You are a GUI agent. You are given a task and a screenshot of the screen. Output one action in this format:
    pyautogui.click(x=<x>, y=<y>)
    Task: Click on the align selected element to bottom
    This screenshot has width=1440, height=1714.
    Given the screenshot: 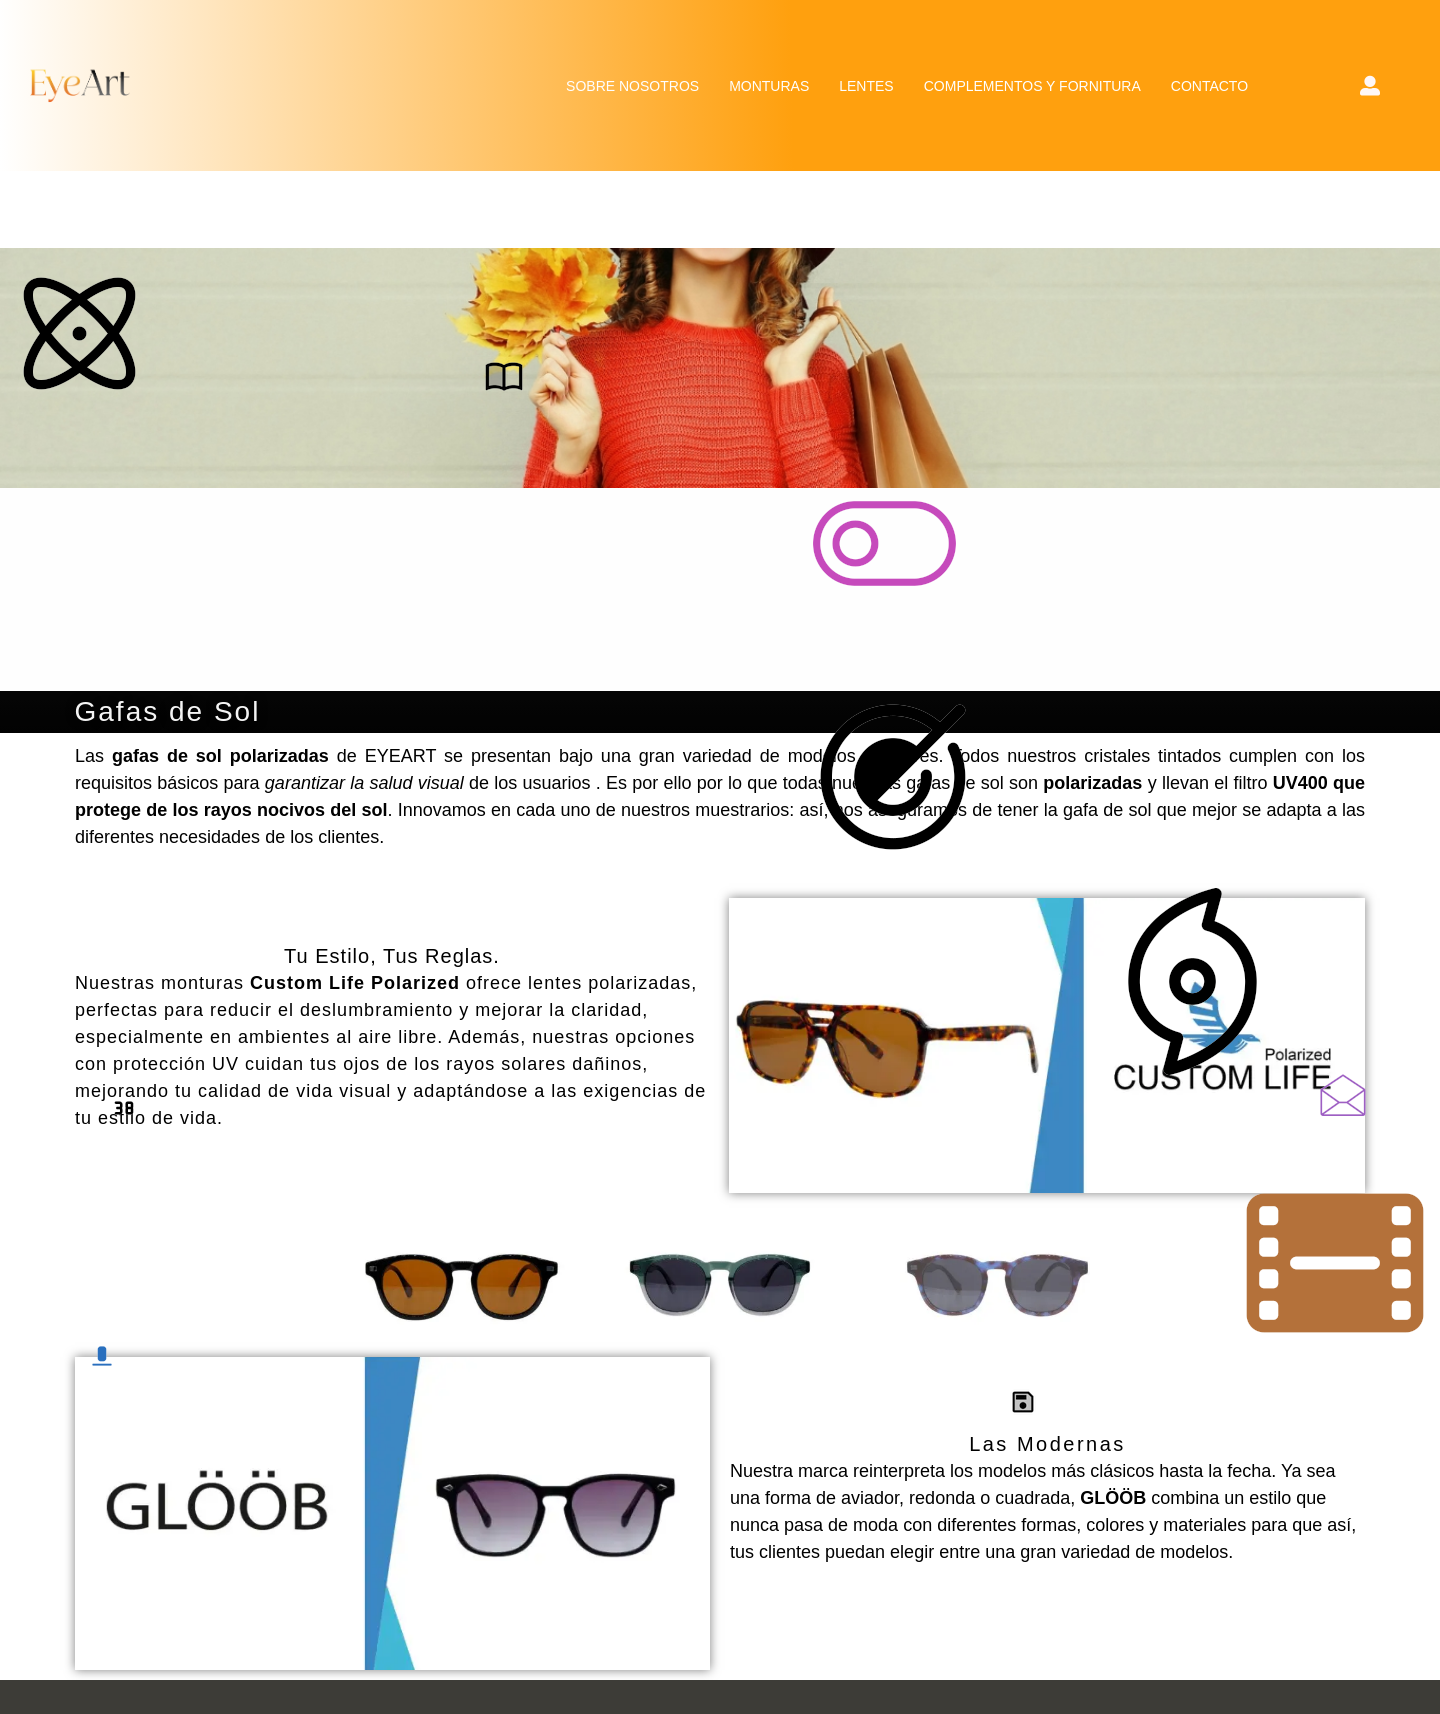 What is the action you would take?
    pyautogui.click(x=102, y=1356)
    